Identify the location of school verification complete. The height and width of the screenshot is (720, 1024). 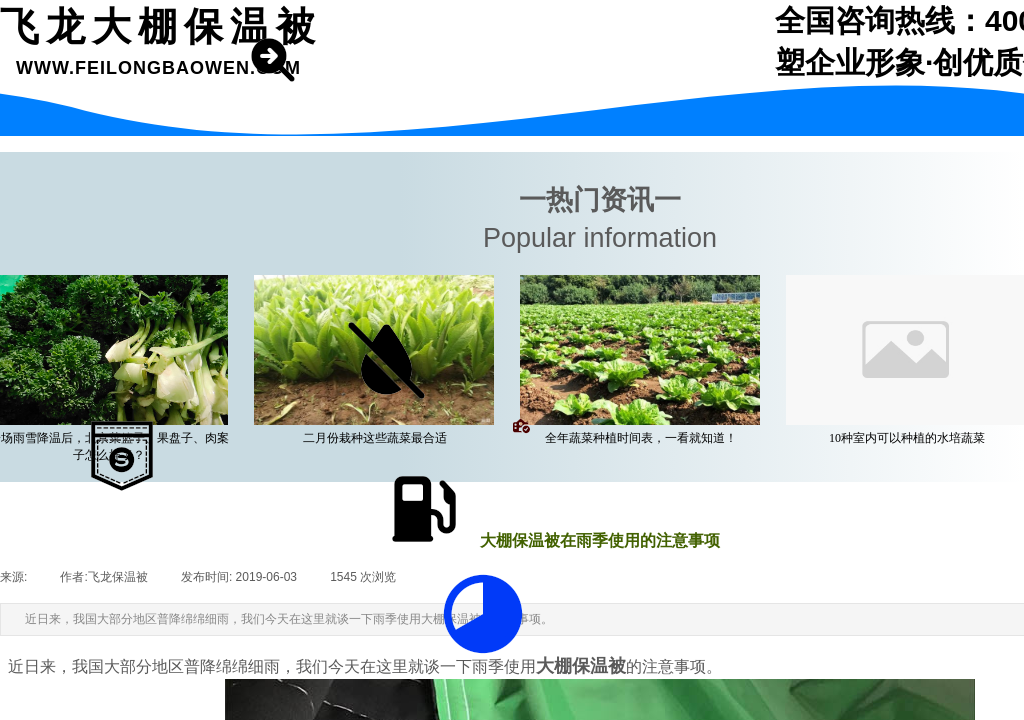
(521, 425).